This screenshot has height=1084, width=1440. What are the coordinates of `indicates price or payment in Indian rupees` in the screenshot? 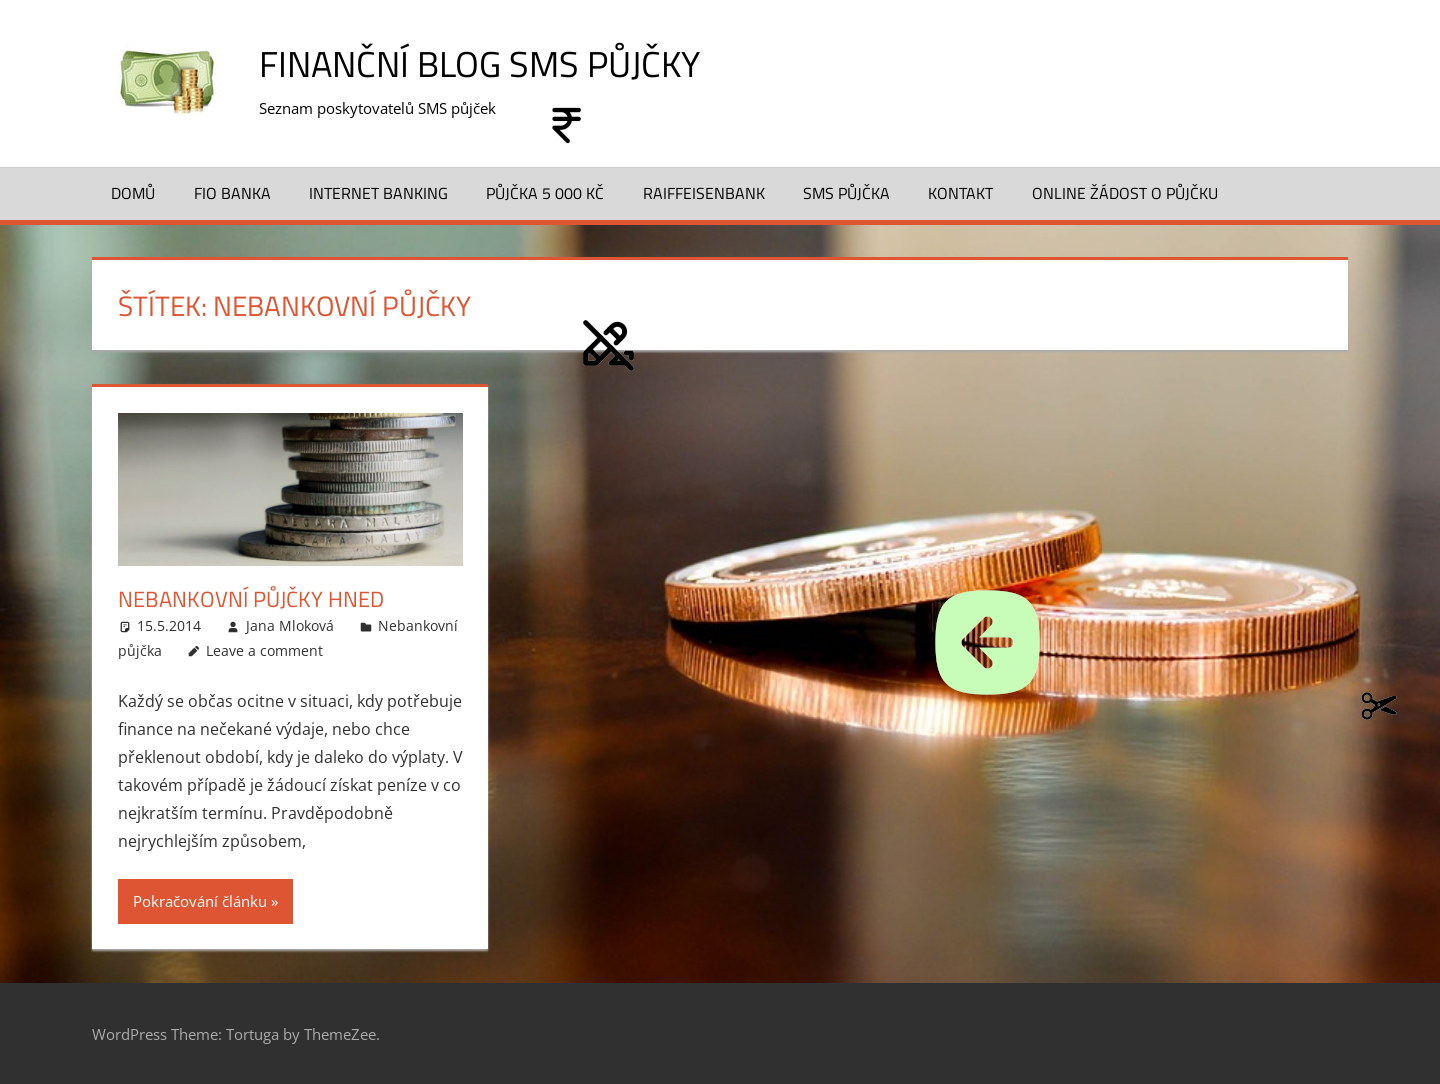 It's located at (565, 125).